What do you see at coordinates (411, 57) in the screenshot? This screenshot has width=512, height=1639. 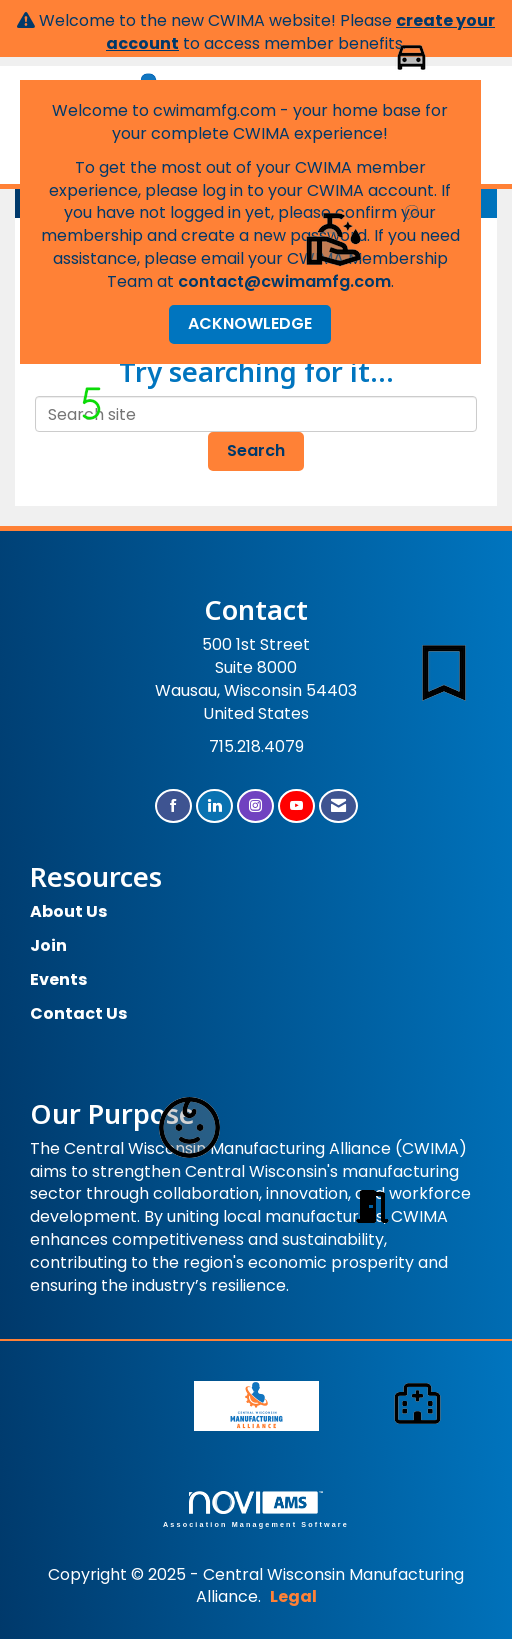 I see `view estimated time of arrival for your drive` at bounding box center [411, 57].